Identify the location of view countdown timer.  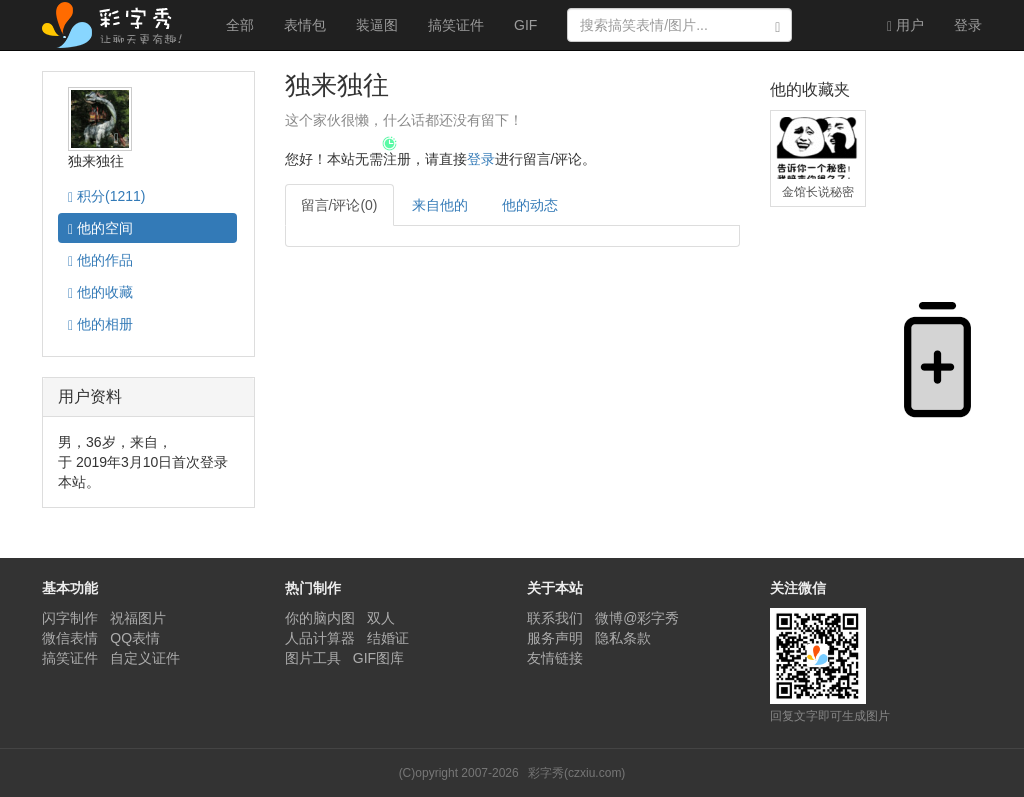
(389, 143).